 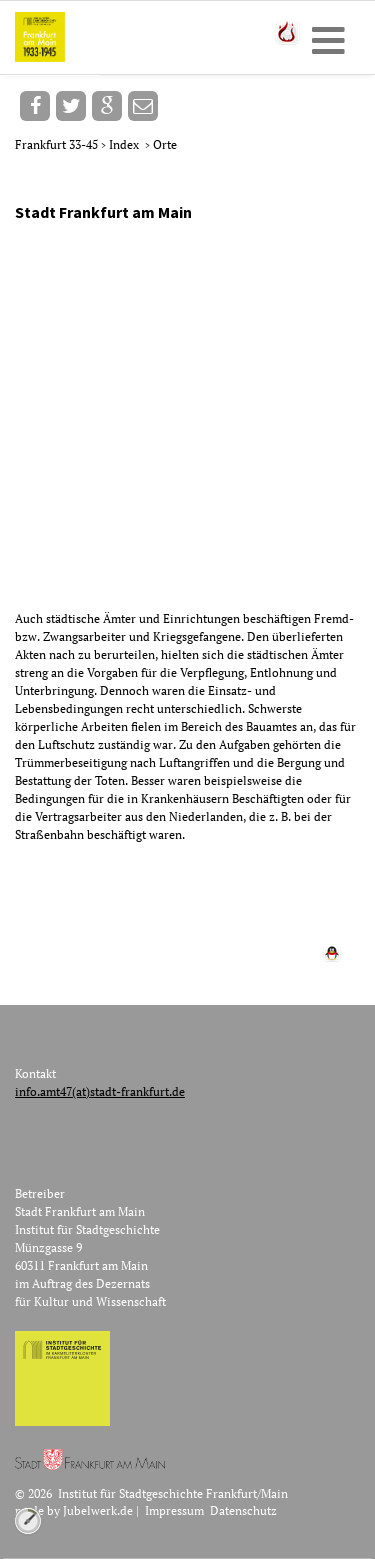 What do you see at coordinates (28, 1521) in the screenshot?
I see `open sysprof system profiler` at bounding box center [28, 1521].